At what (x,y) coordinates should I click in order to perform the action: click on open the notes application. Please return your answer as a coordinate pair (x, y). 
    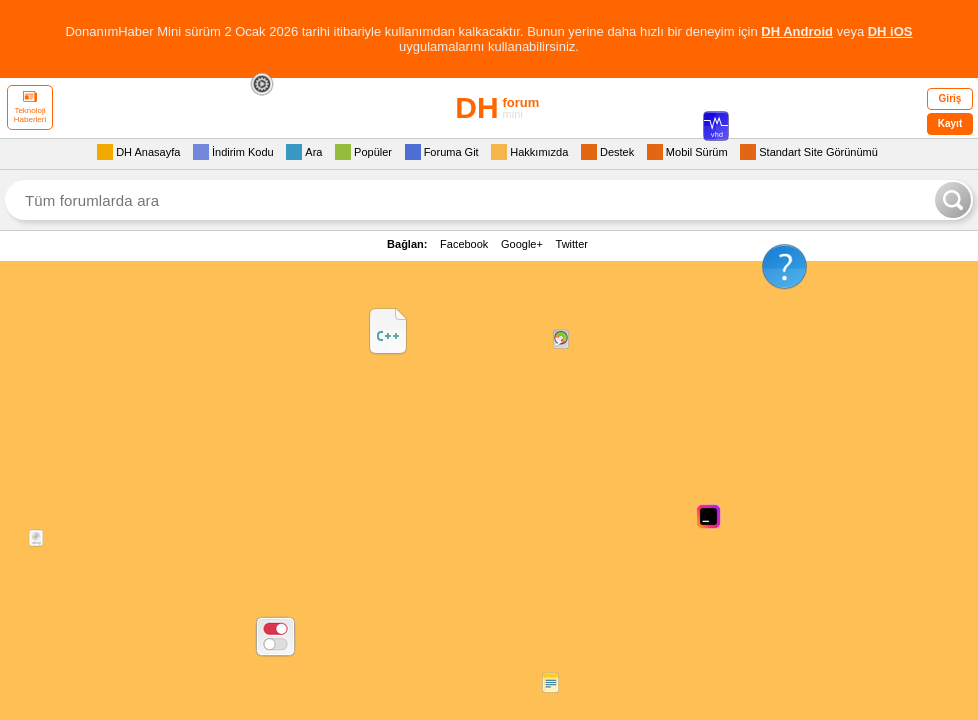
    Looking at the image, I should click on (550, 682).